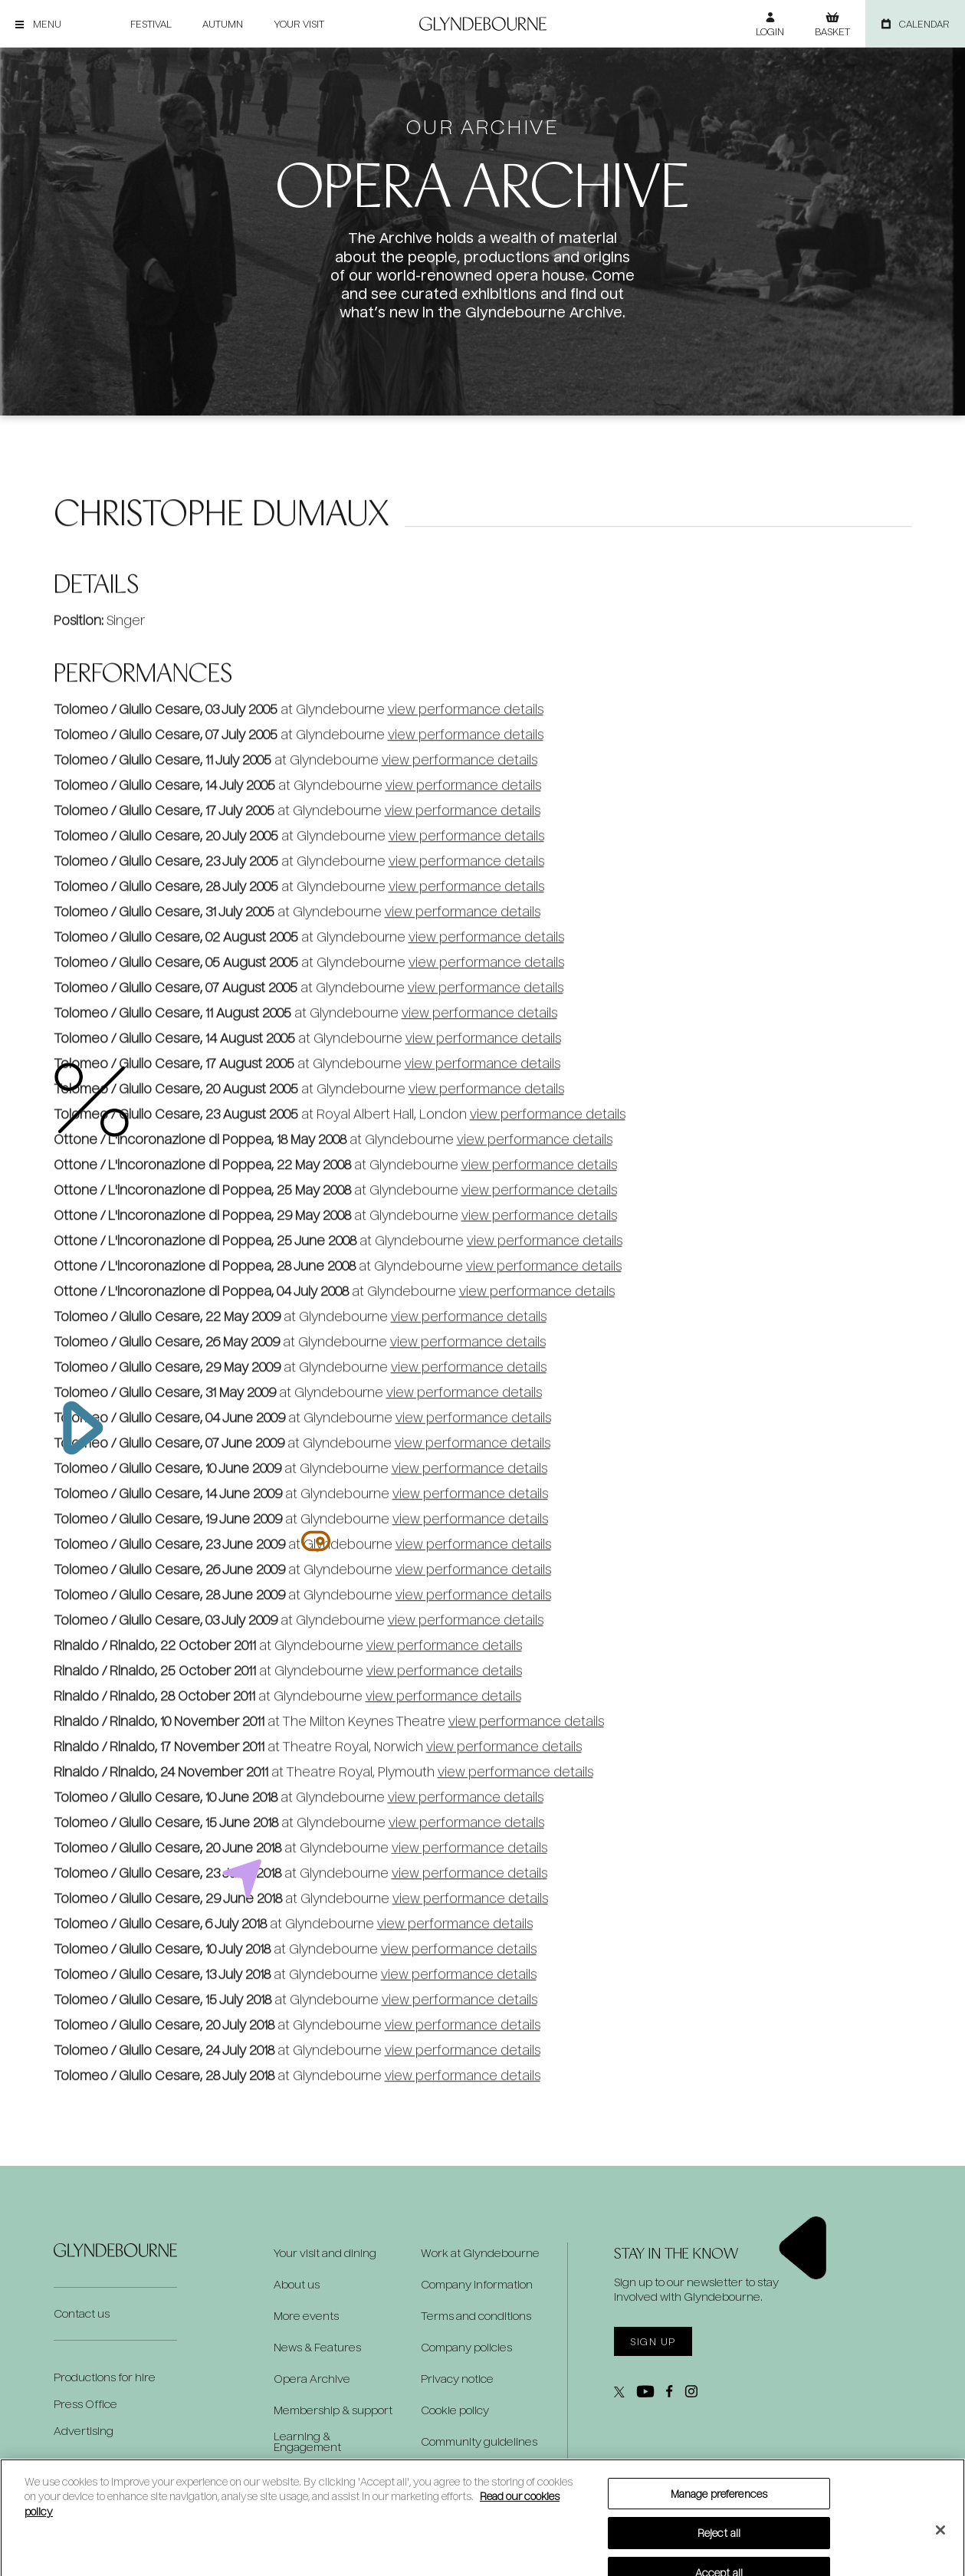 The width and height of the screenshot is (965, 2576). I want to click on go back to the previous screen, so click(808, 2248).